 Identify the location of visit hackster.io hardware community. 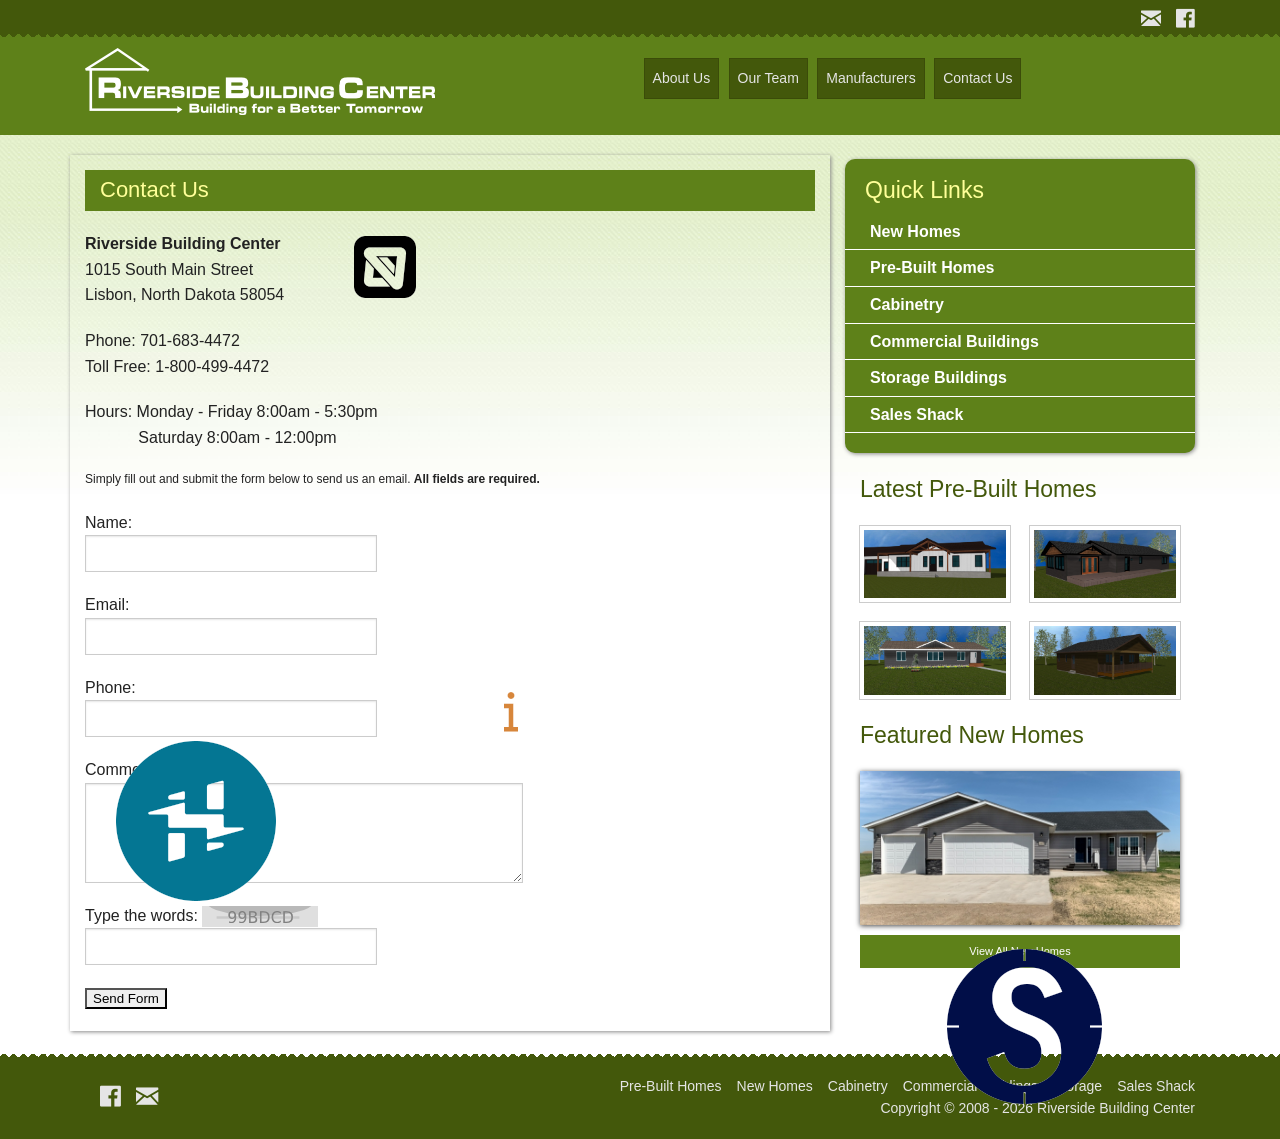
(196, 821).